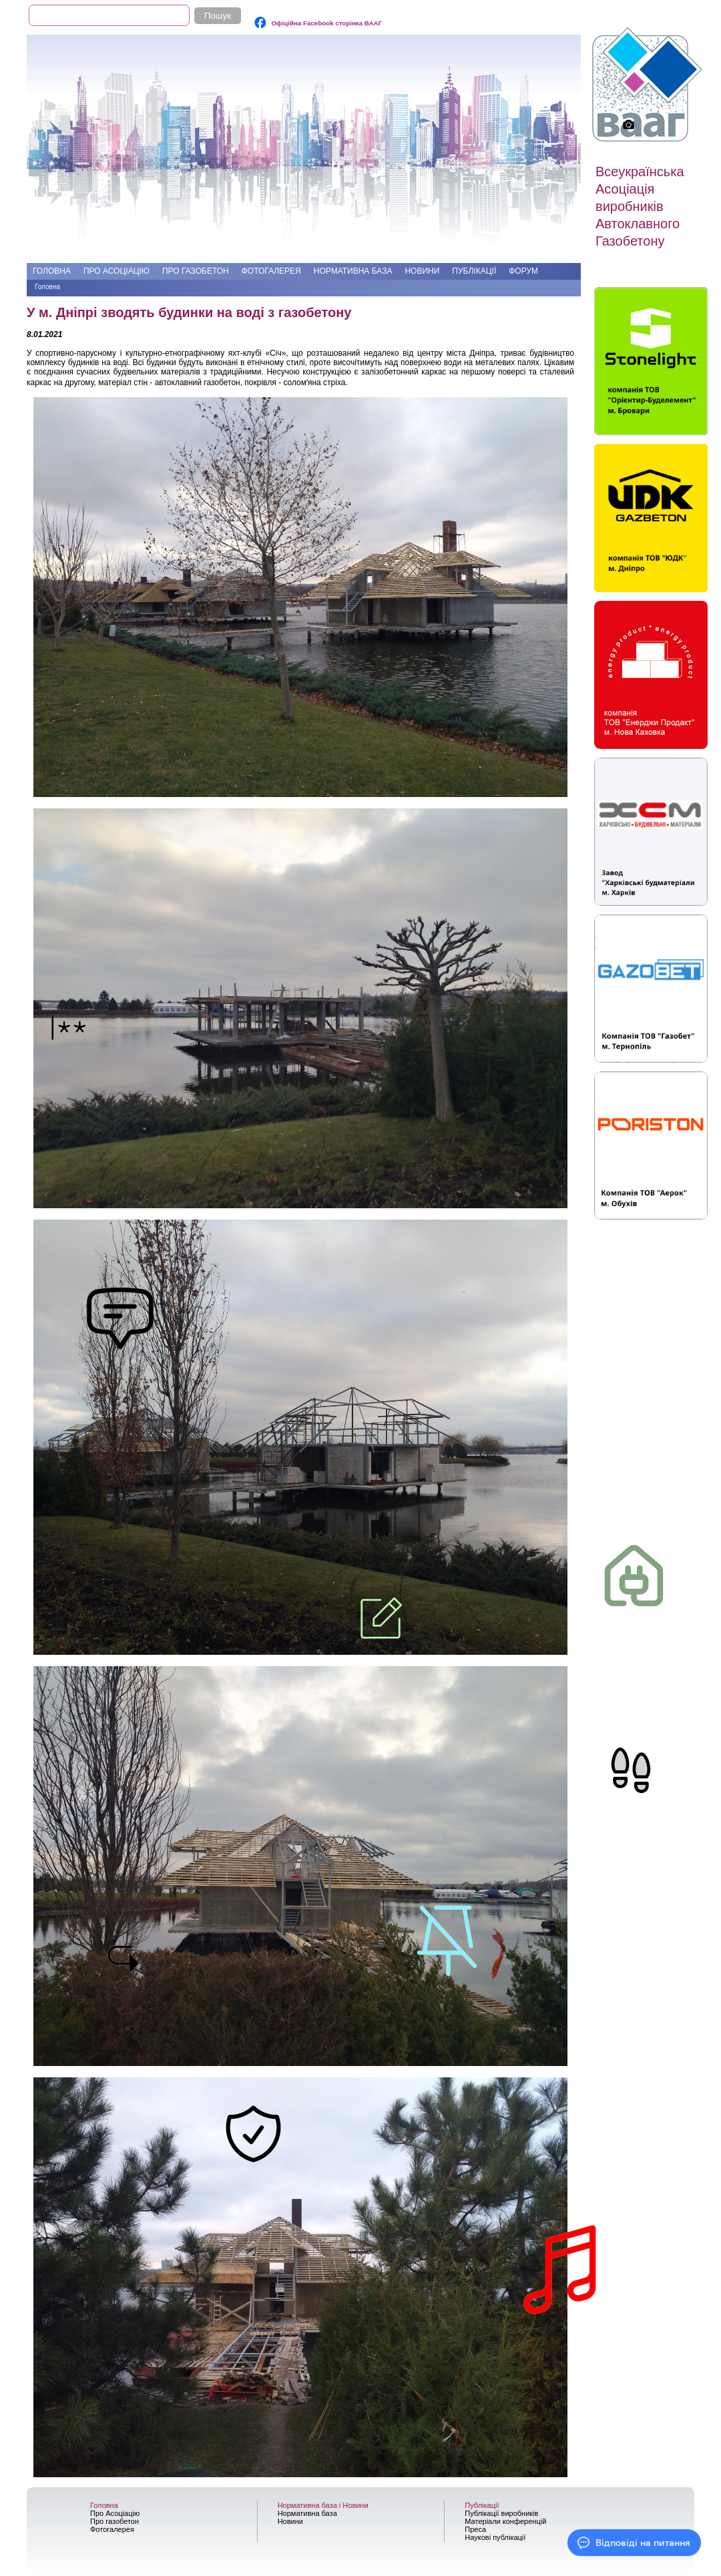 The width and height of the screenshot is (721, 2576). Describe the element at coordinates (631, 1770) in the screenshot. I see `track your steps or walking activity` at that location.